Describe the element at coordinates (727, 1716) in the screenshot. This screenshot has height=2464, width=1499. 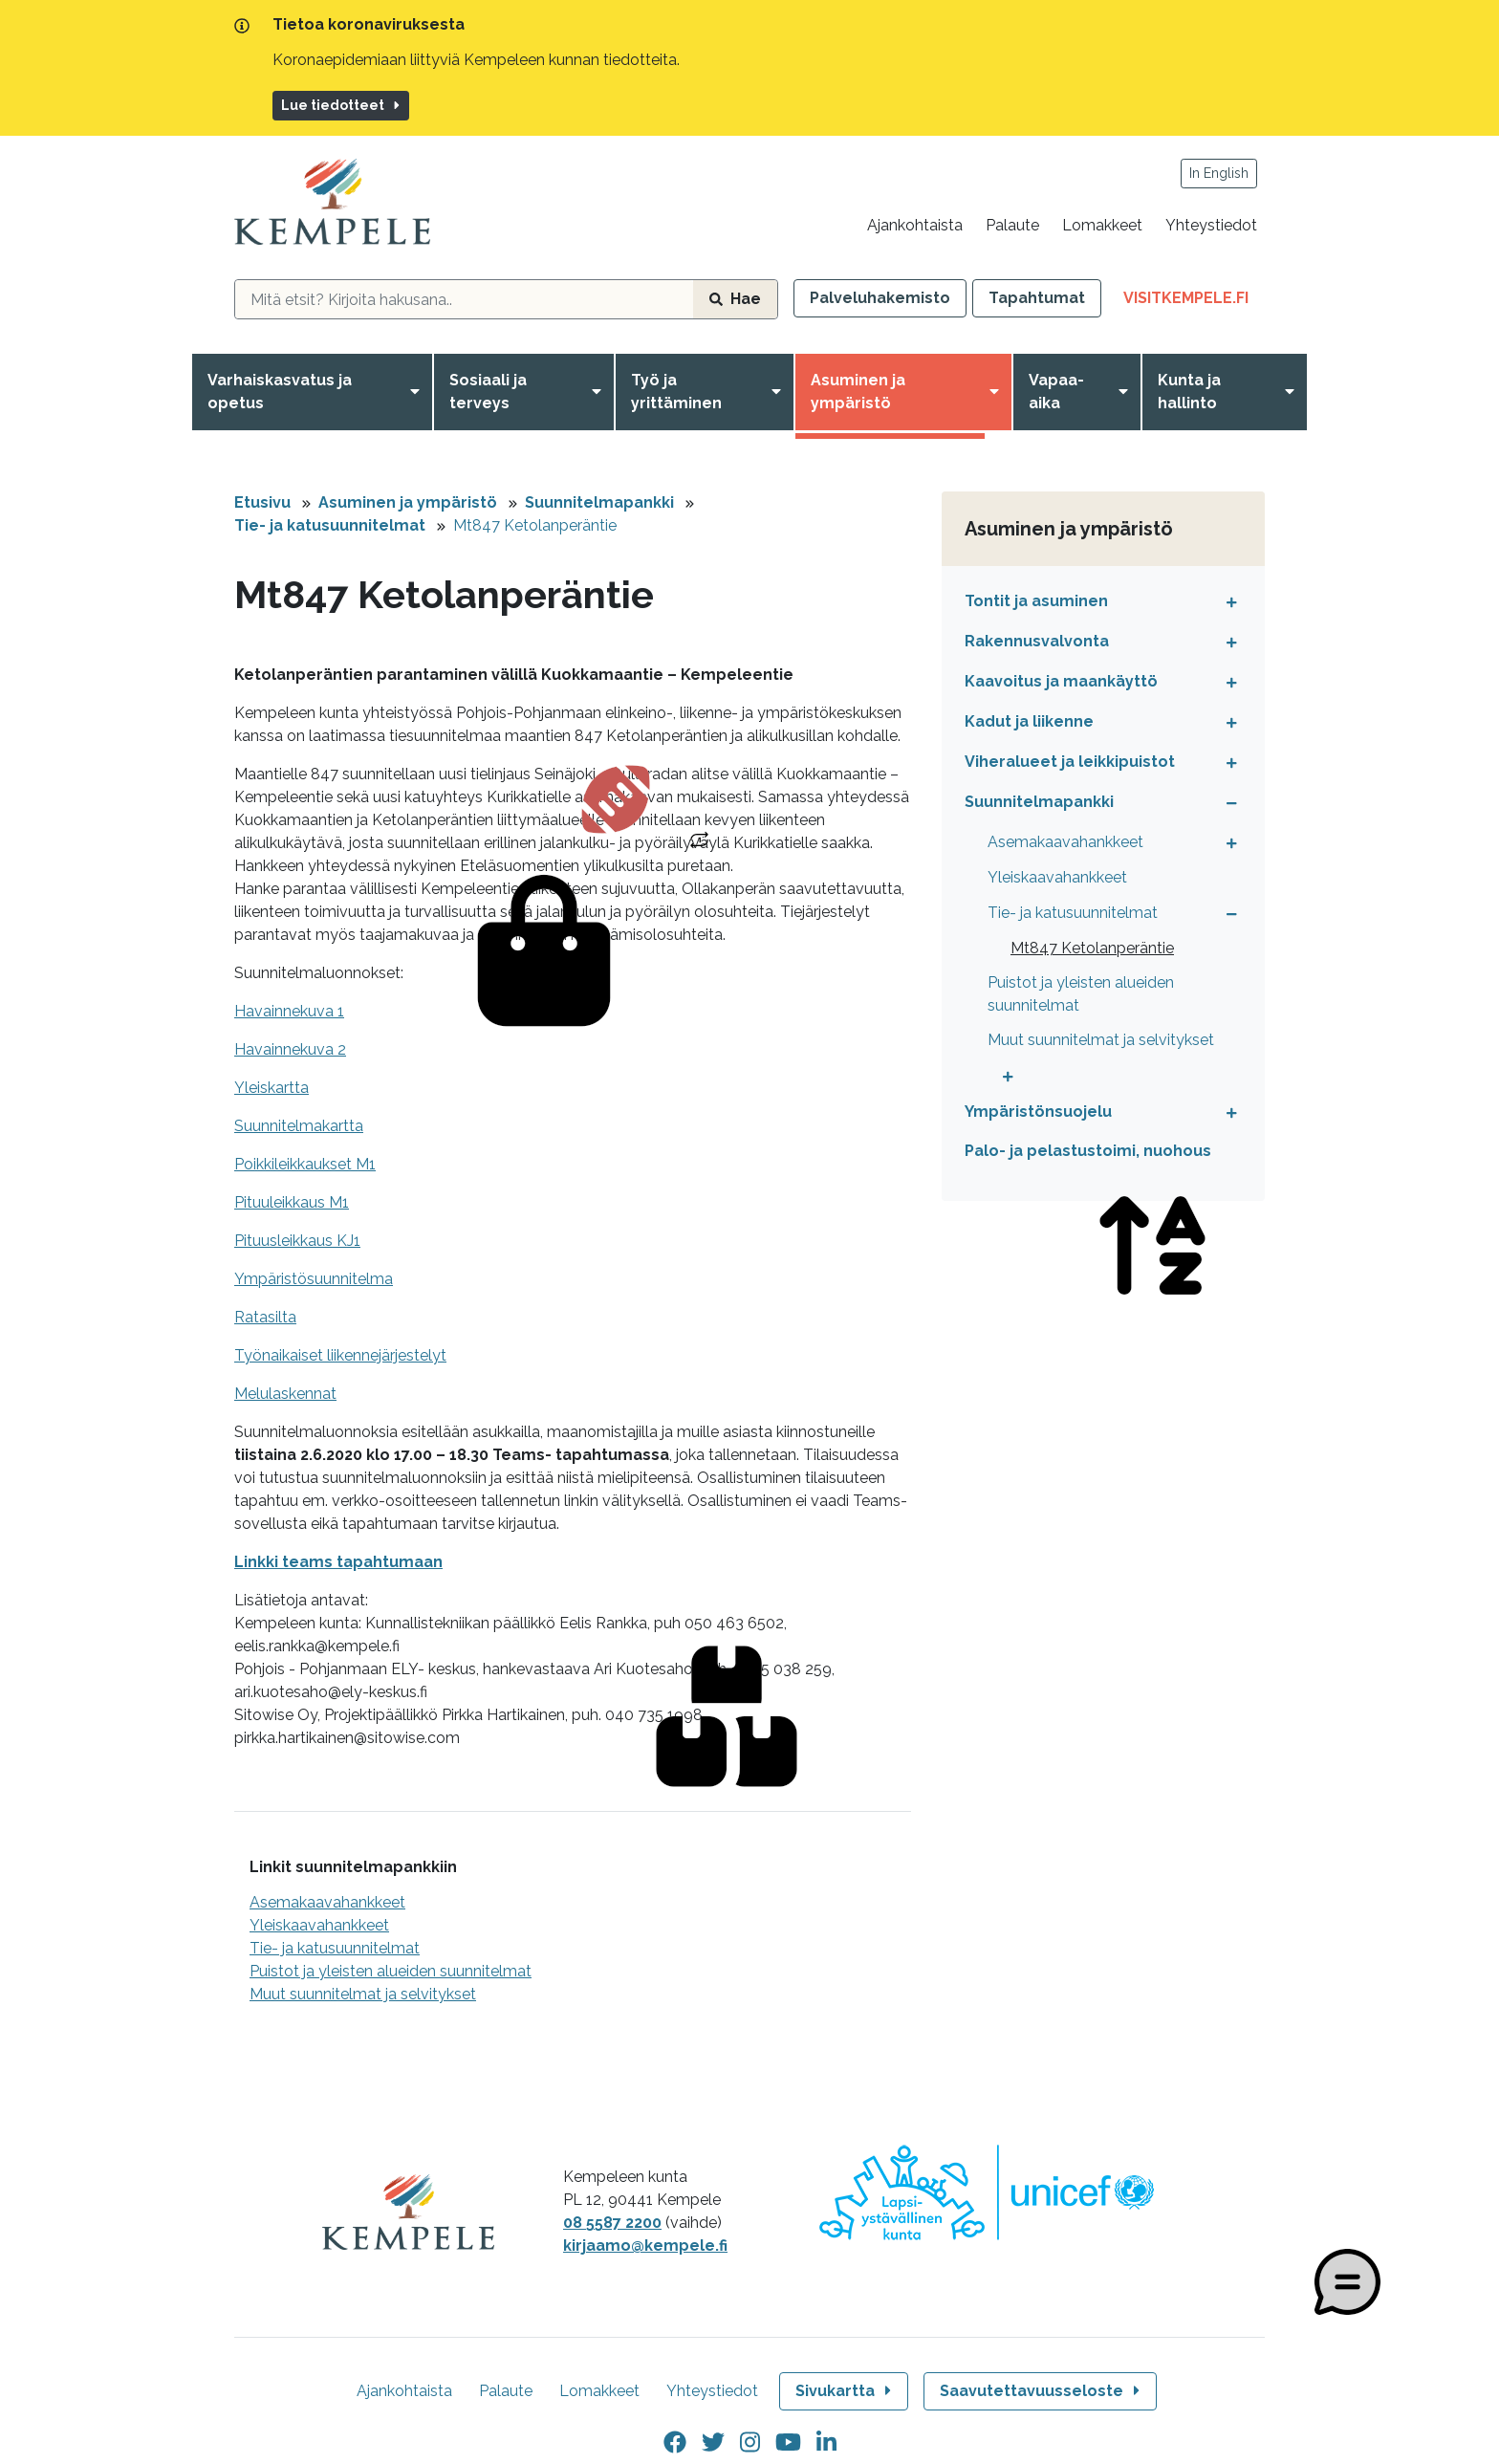
I see `view inventory or packages` at that location.